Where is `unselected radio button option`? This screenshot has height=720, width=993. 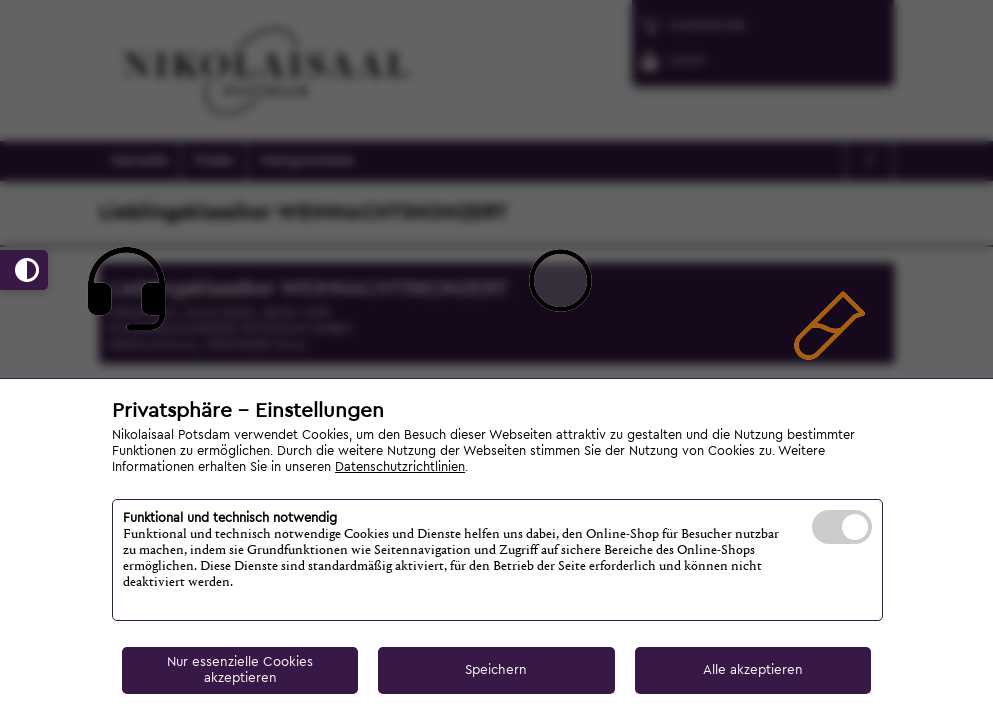
unselected radio button option is located at coordinates (560, 280).